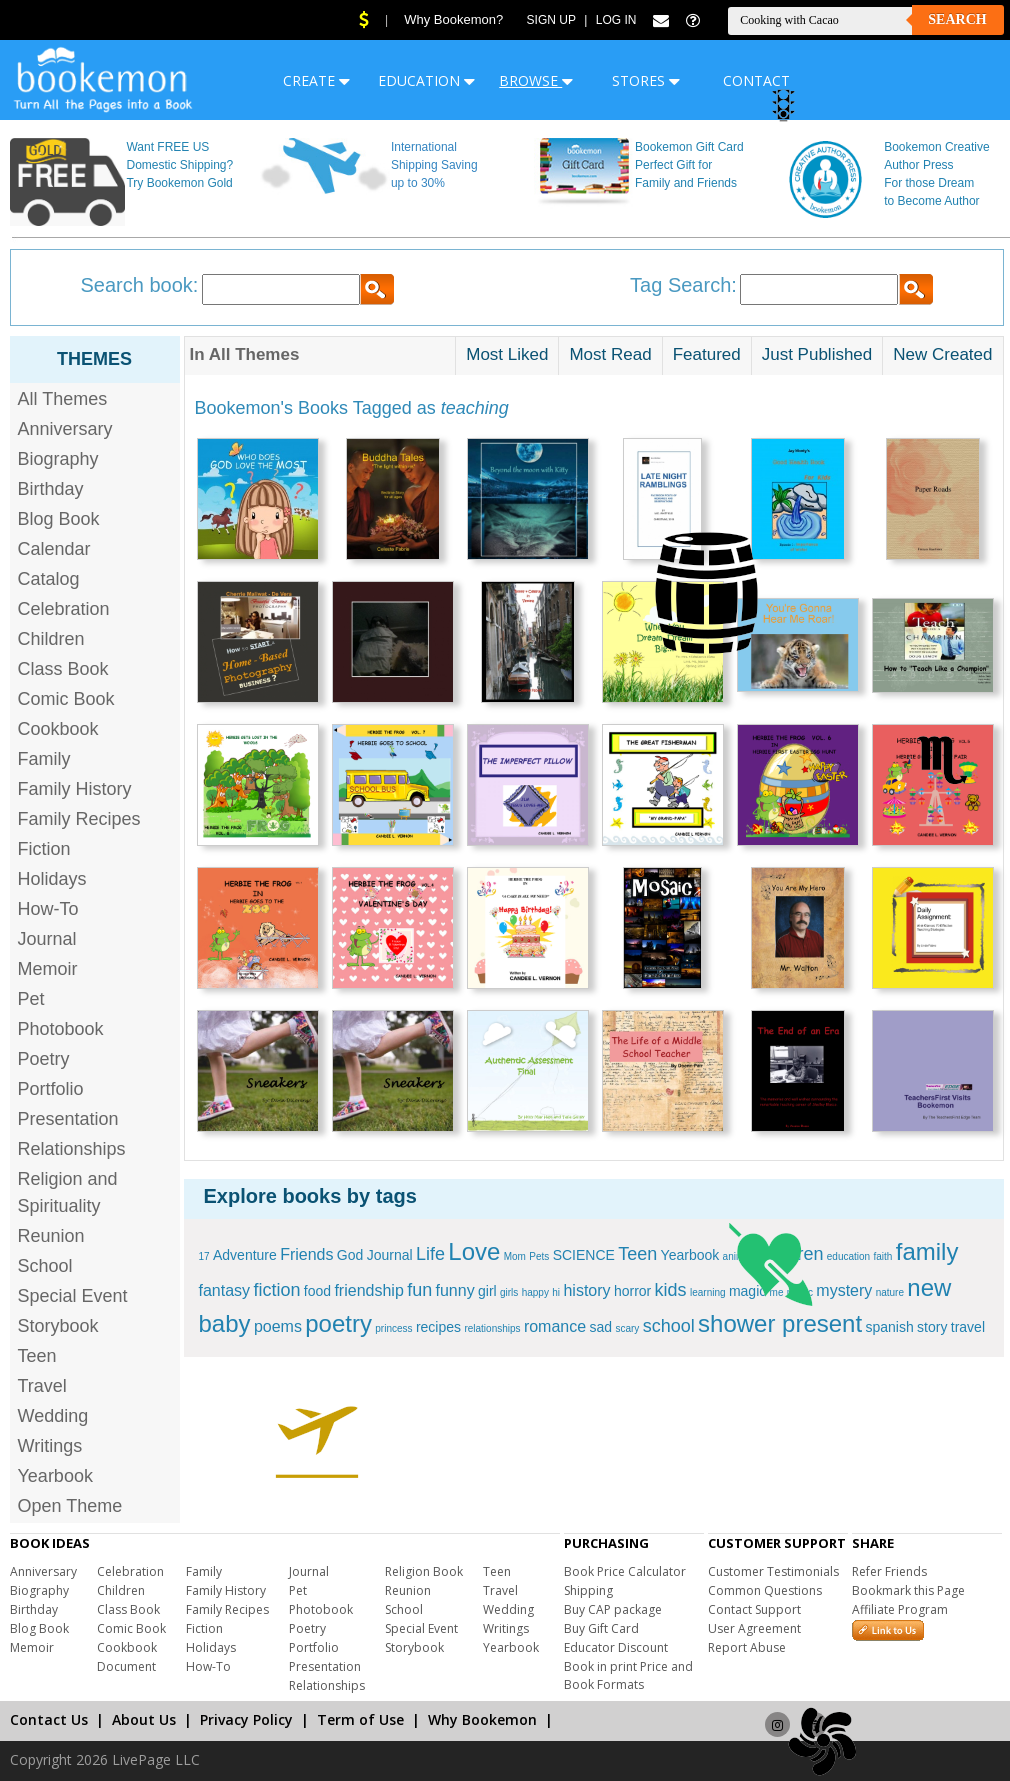 The width and height of the screenshot is (1010, 1781). Describe the element at coordinates (771, 1264) in the screenshot. I see `indicates a match or romantic connection in a dating app` at that location.